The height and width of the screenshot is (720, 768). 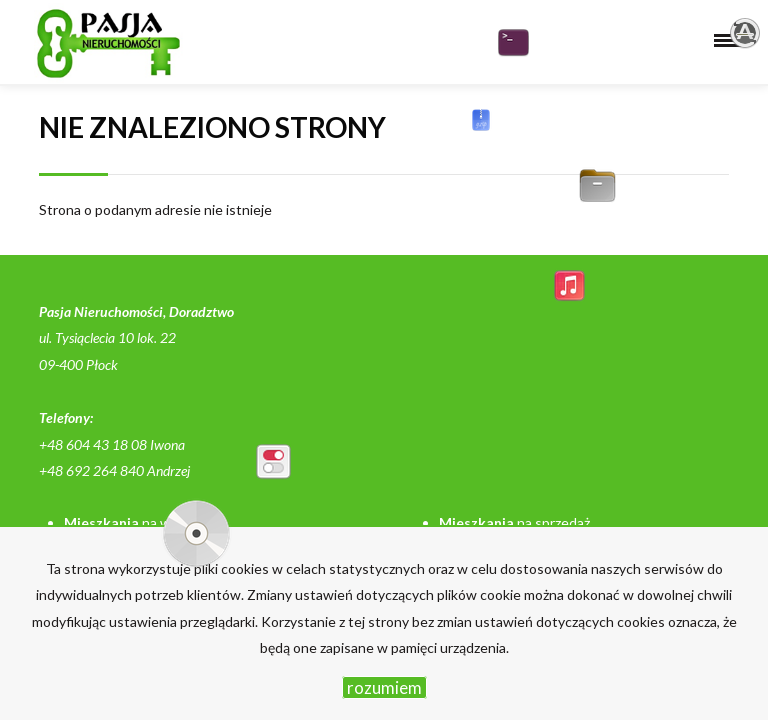 I want to click on open desktop preferences or settings, so click(x=273, y=461).